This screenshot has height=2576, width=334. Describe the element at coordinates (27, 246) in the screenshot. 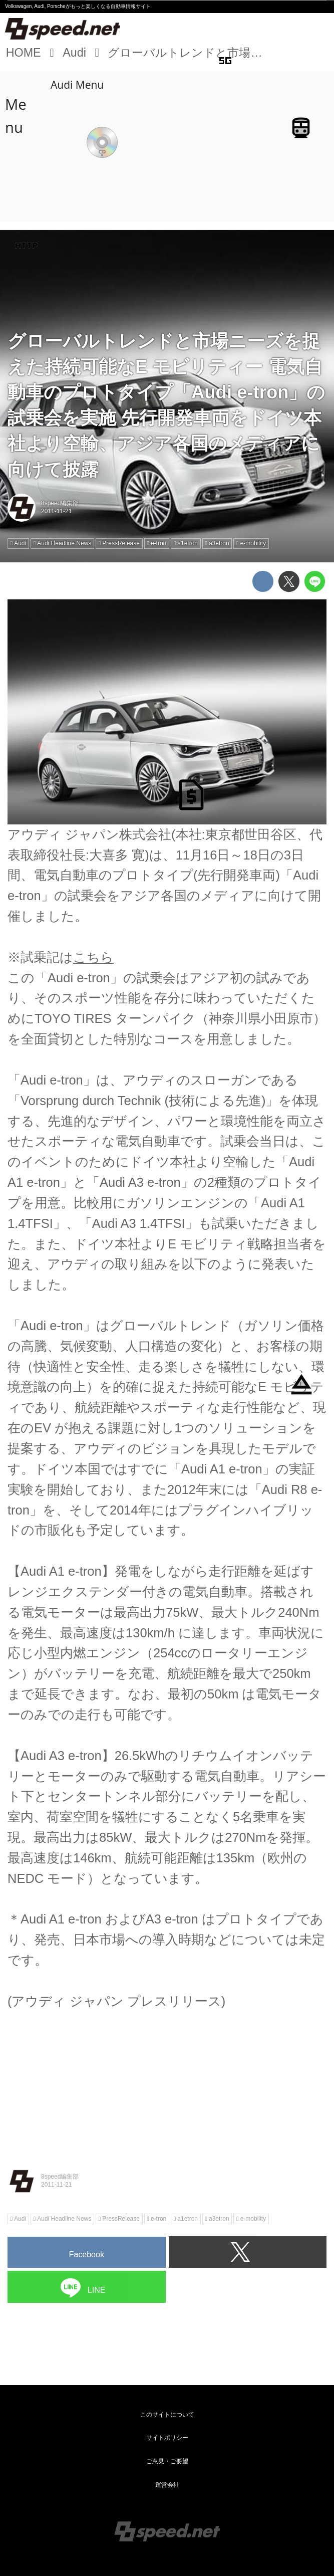

I see `indicates a web link or URL` at that location.